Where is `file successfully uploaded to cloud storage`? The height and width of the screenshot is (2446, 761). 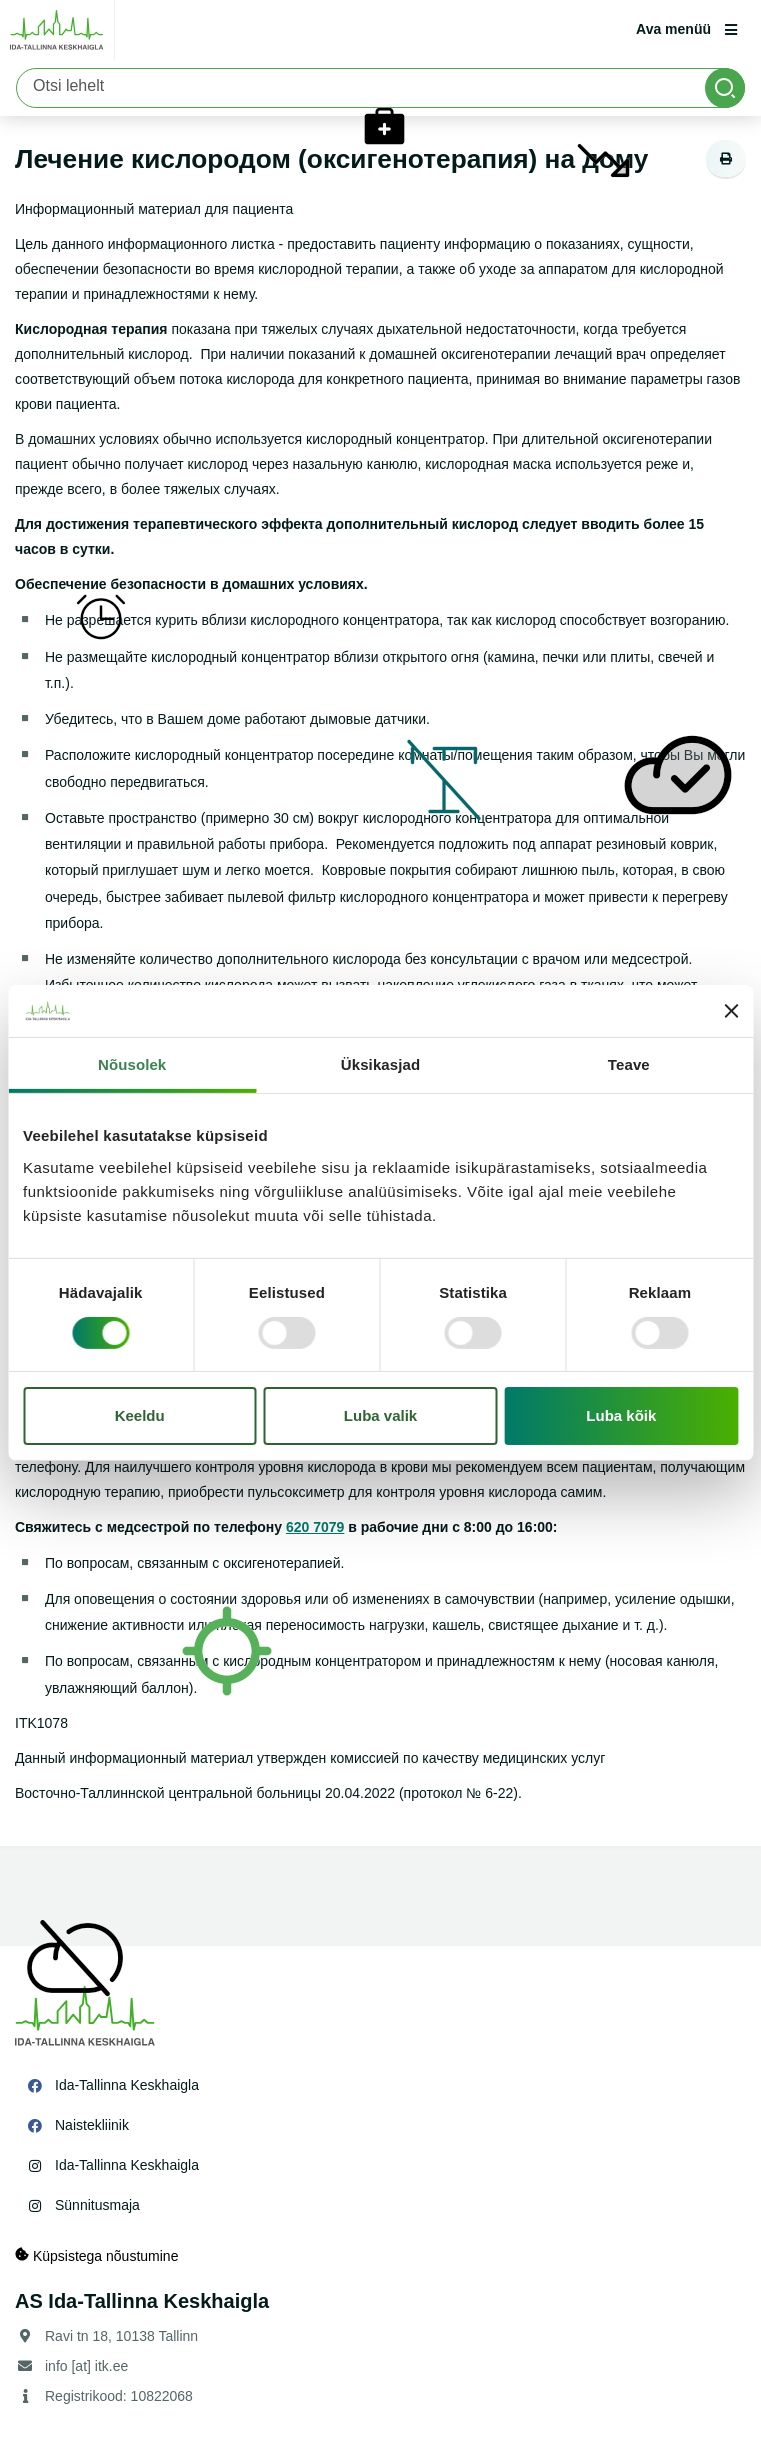
file successfully uploaded to cloud storage is located at coordinates (678, 775).